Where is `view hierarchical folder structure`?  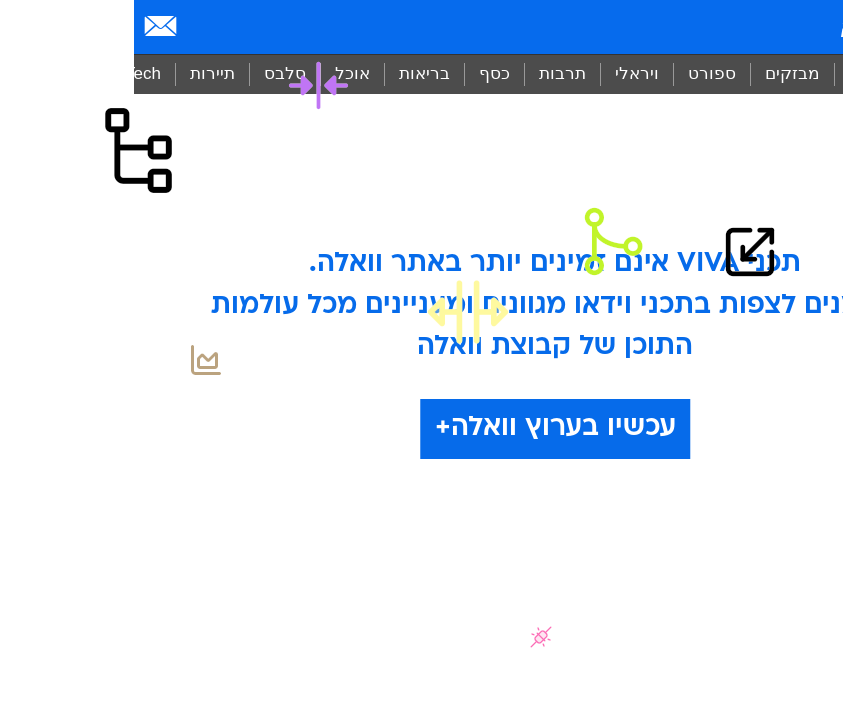
view hierarchical folder structure is located at coordinates (135, 150).